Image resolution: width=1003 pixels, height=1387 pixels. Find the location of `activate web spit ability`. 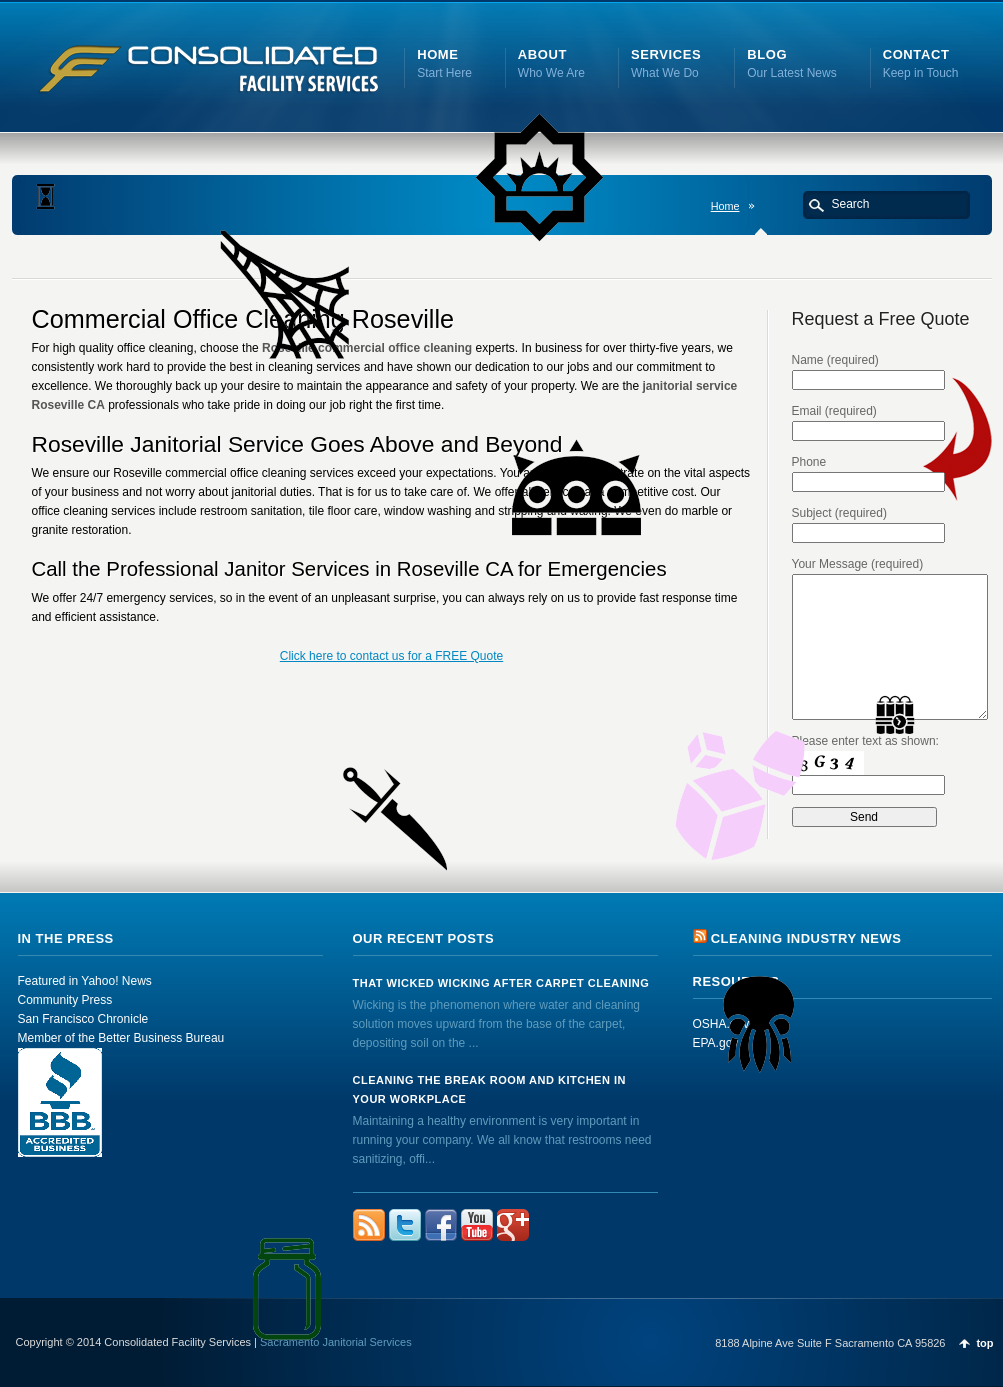

activate web spit ability is located at coordinates (284, 295).